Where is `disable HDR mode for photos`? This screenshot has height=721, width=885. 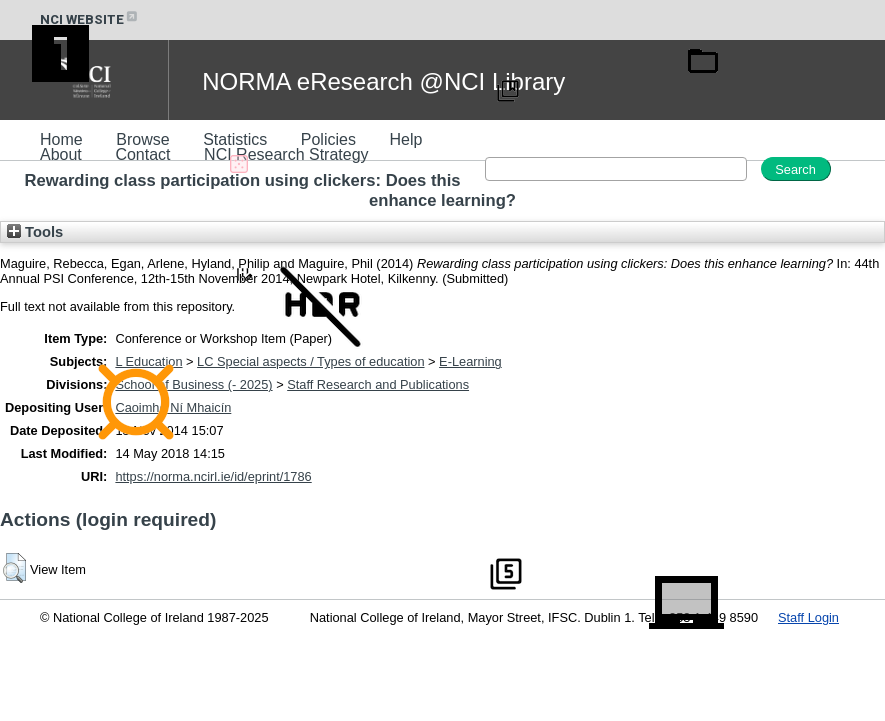
disable HDR mode for photos is located at coordinates (322, 304).